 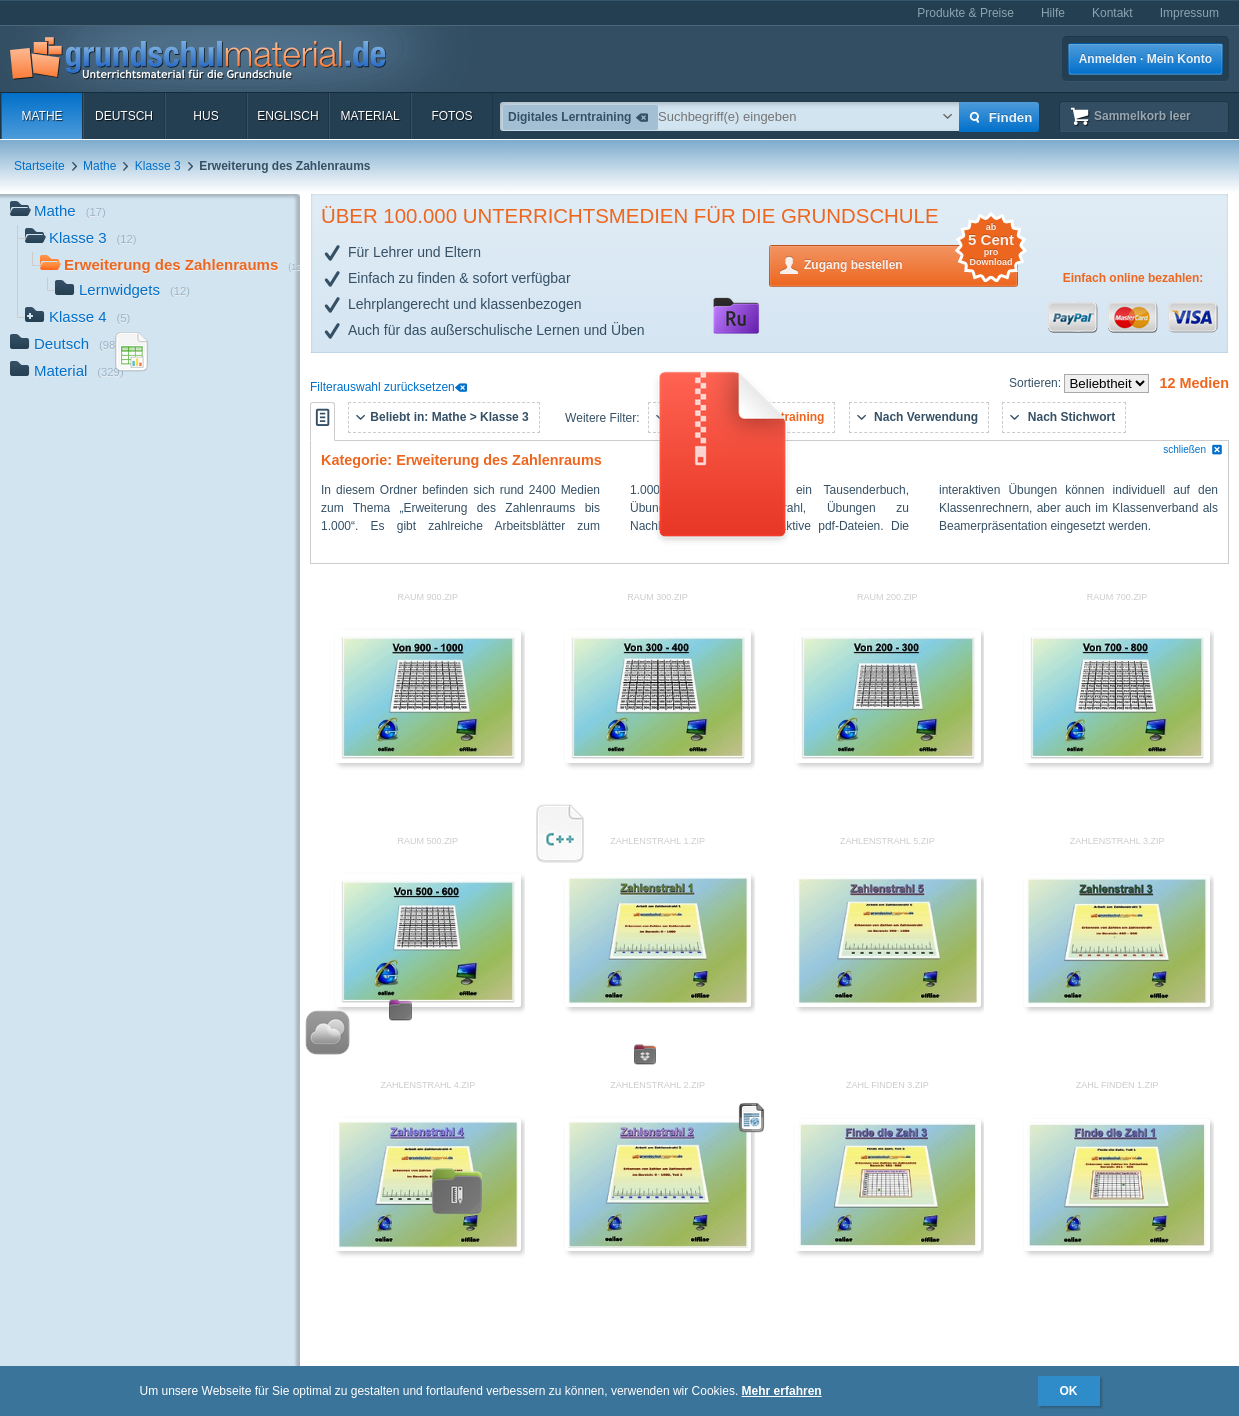 I want to click on open templates folder, so click(x=457, y=1191).